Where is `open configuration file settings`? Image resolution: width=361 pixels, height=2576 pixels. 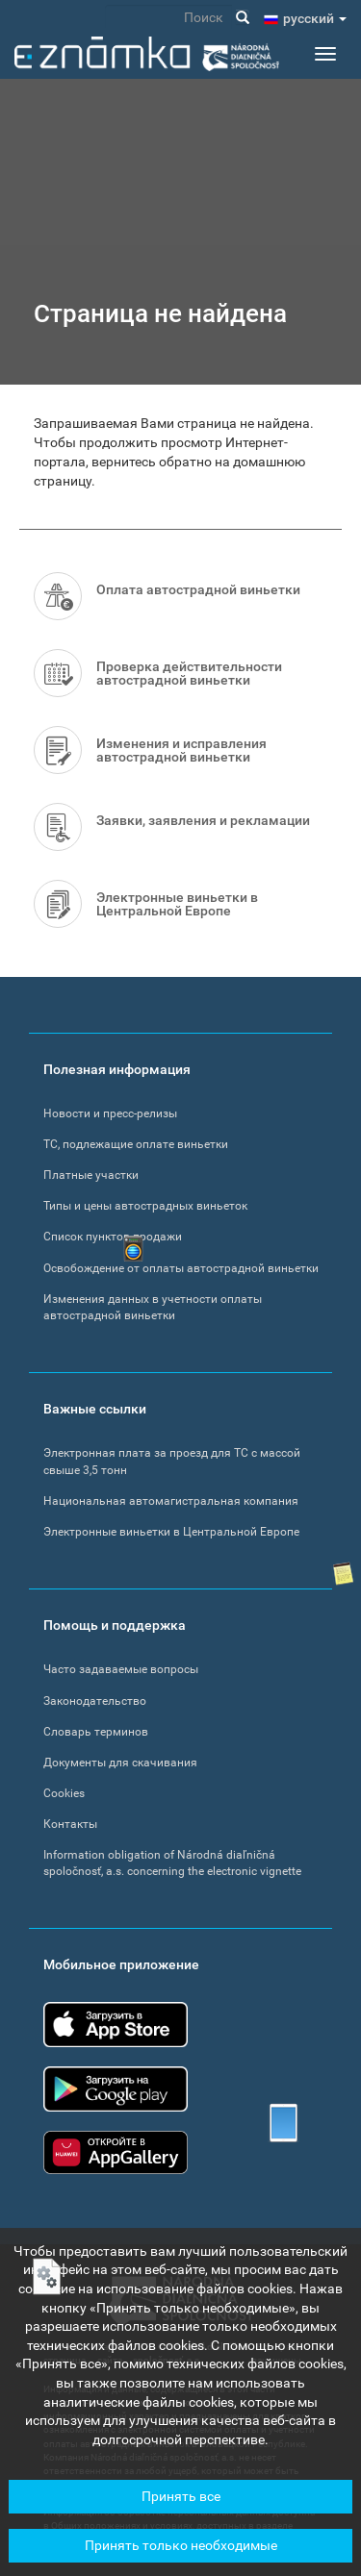 open configuration file settings is located at coordinates (46, 2276).